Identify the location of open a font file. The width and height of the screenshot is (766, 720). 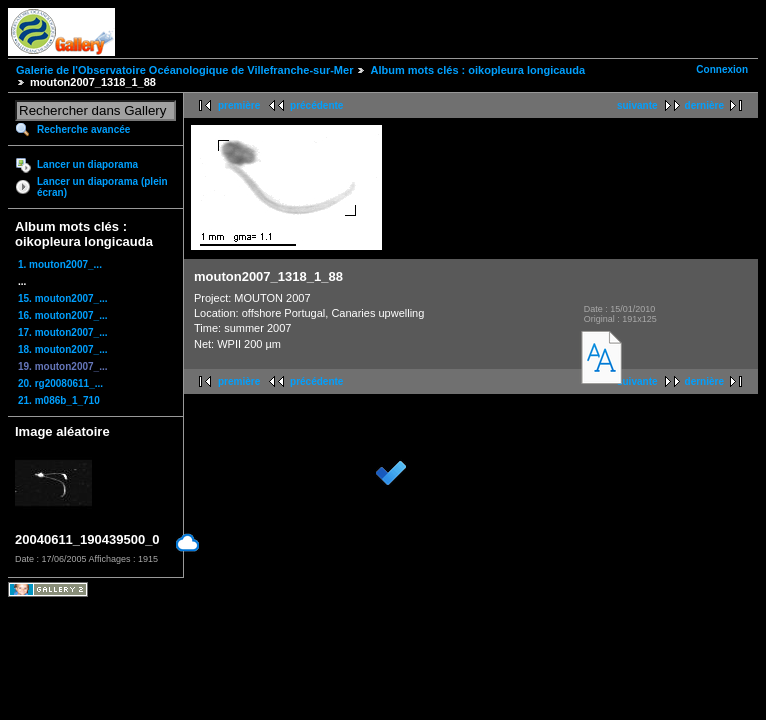
(601, 357).